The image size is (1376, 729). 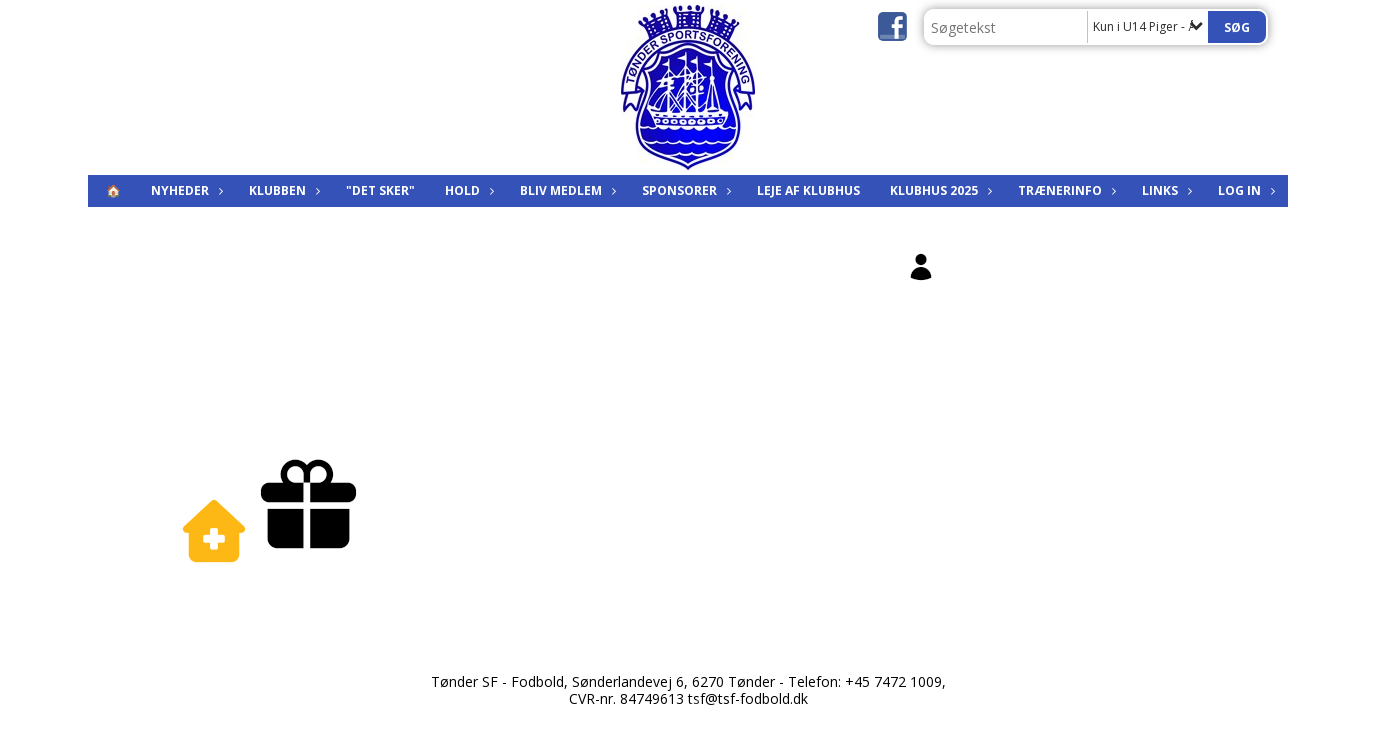 I want to click on access gifts or rewards, so click(x=308, y=504).